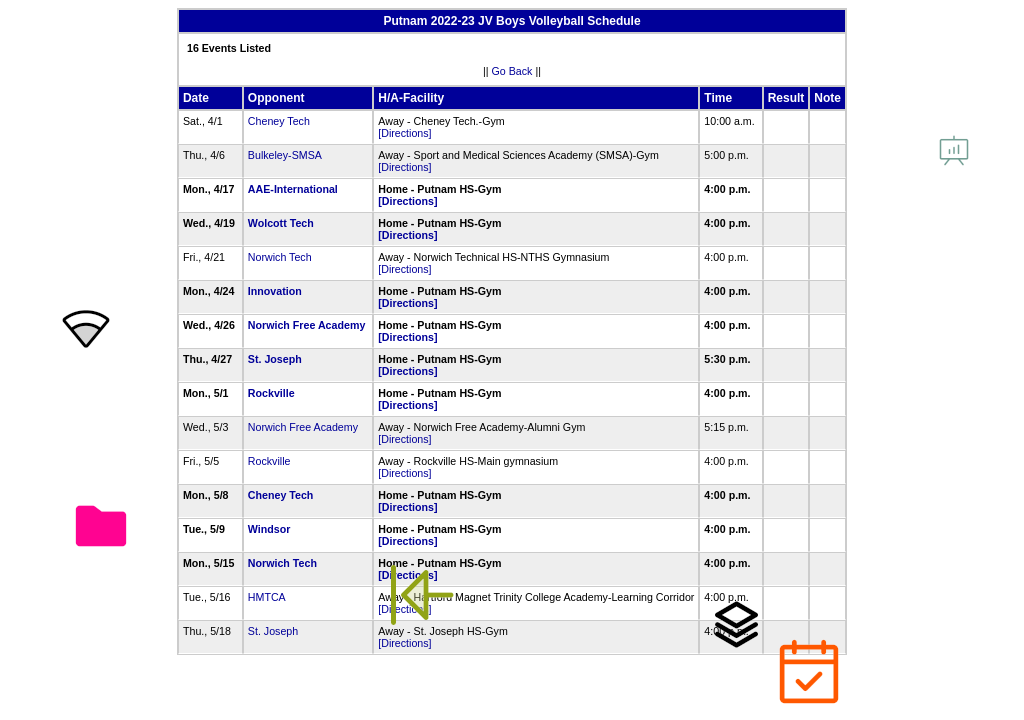 This screenshot has width=1024, height=720. I want to click on open a folder to view its contents, so click(101, 525).